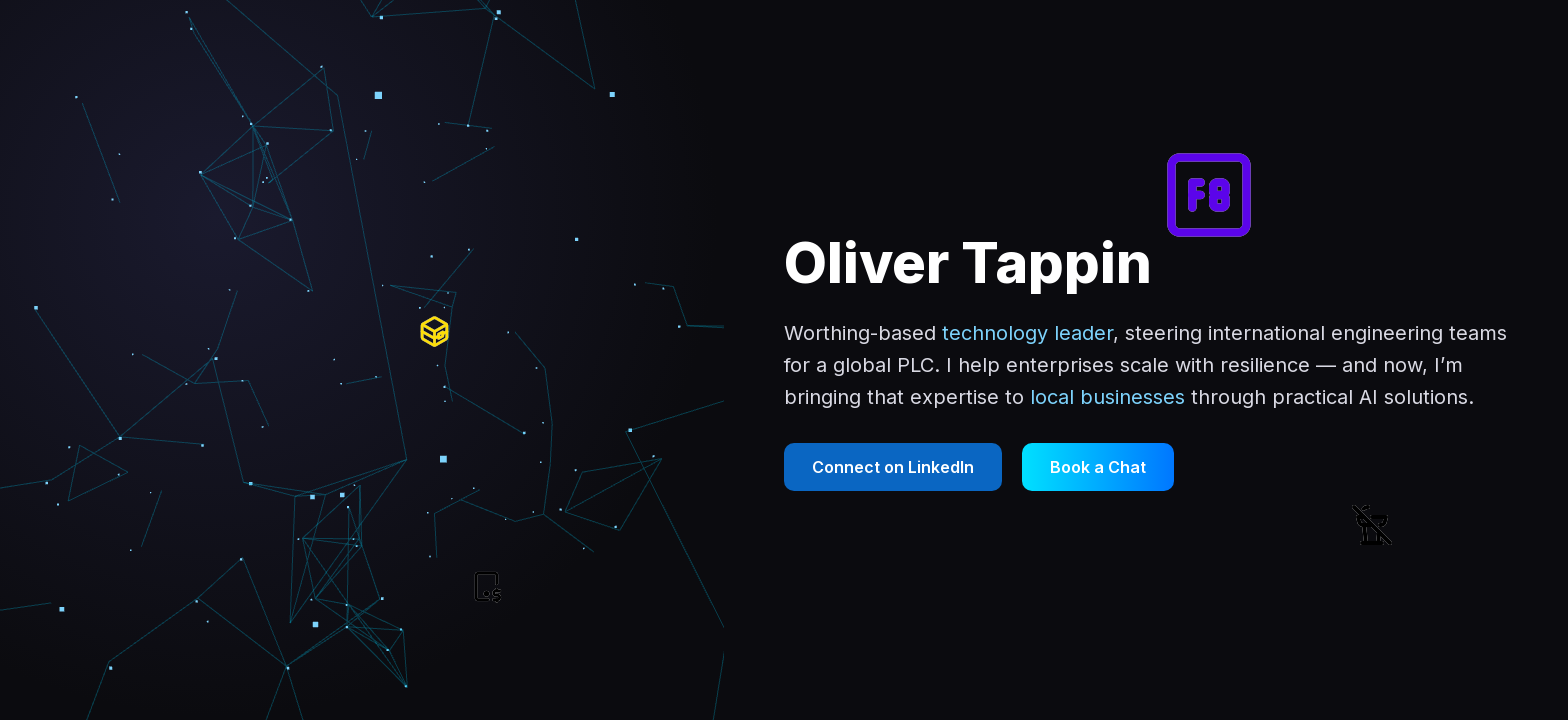 The width and height of the screenshot is (1568, 720). I want to click on access tablet payment or billing settings, so click(486, 586).